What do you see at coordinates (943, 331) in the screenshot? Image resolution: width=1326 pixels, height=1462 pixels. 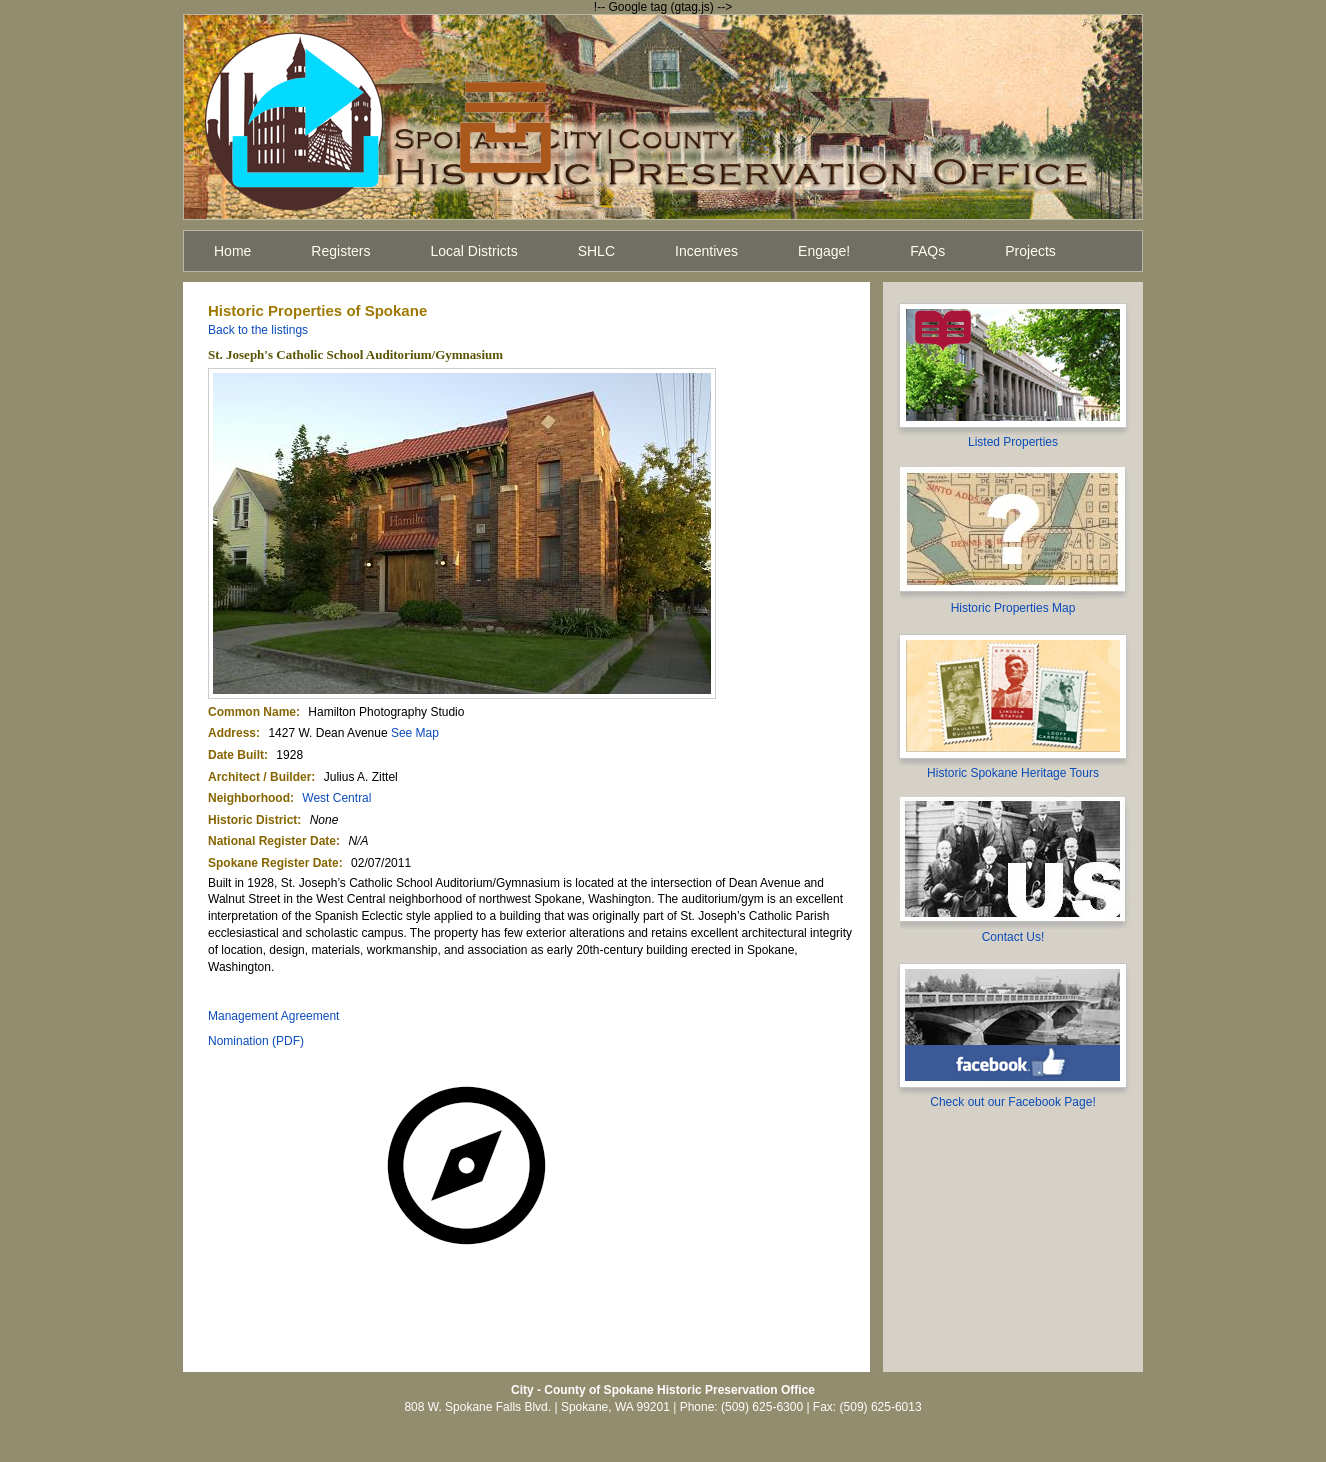 I see `view readme documentation` at bounding box center [943, 331].